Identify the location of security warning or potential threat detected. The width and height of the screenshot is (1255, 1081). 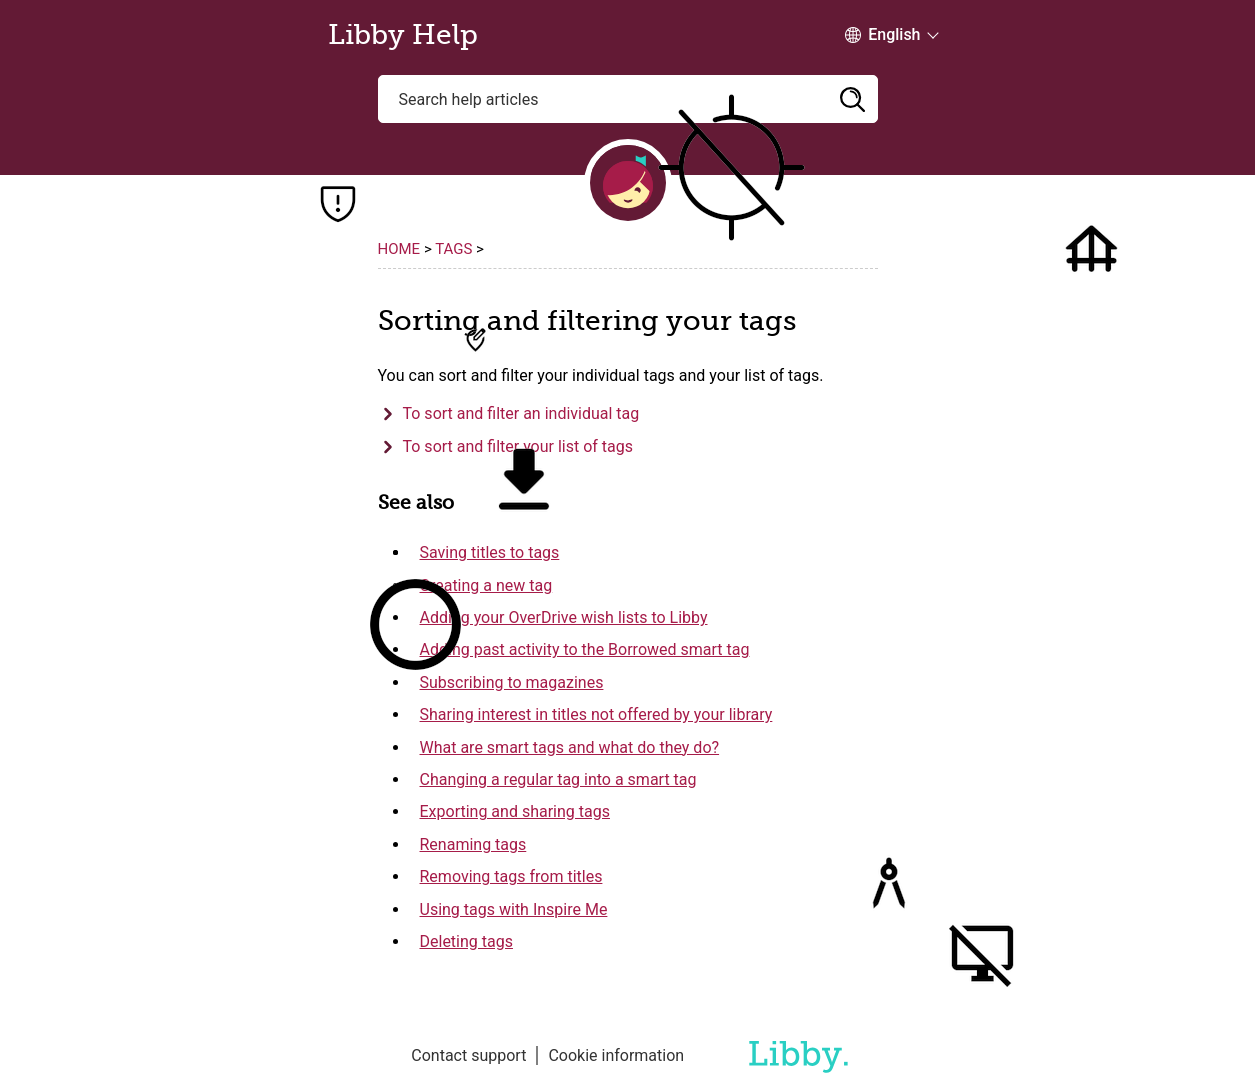
(338, 202).